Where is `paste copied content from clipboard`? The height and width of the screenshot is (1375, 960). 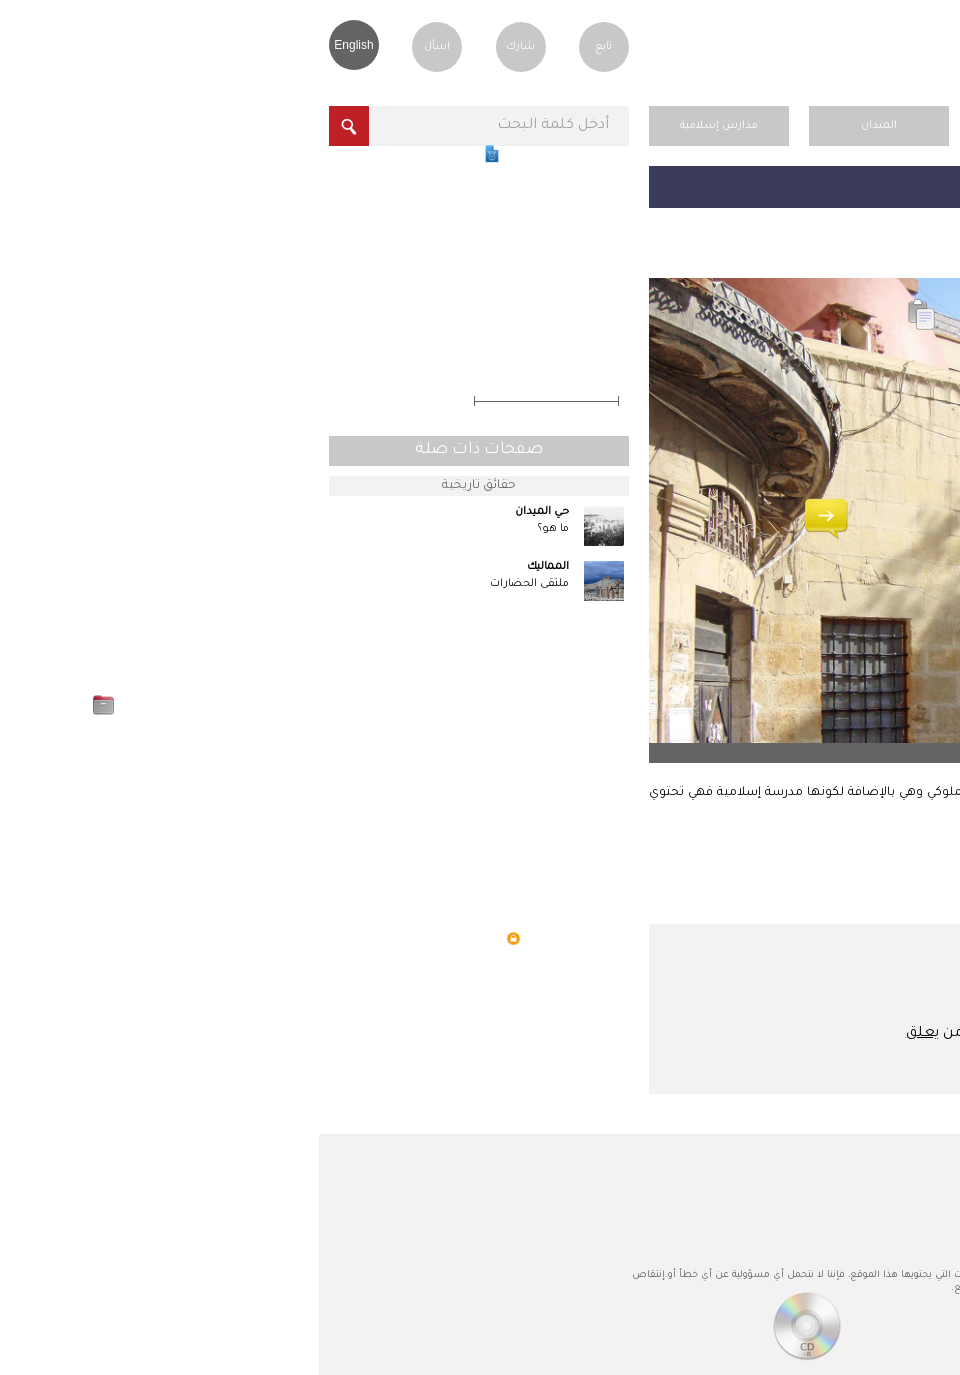
paste copied content from clipboard is located at coordinates (921, 314).